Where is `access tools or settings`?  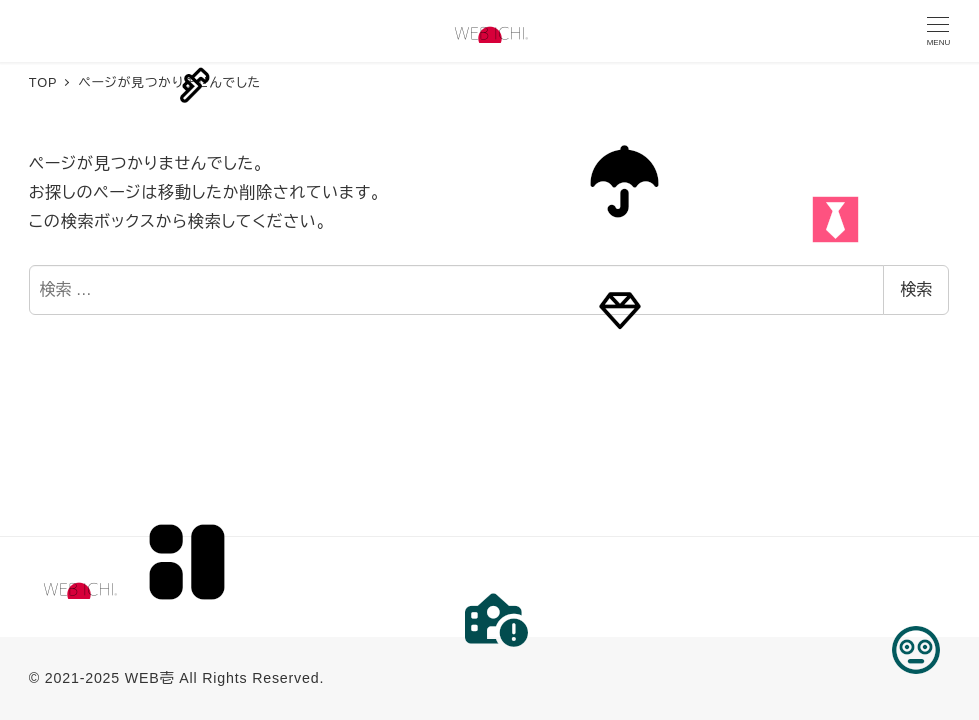 access tools or settings is located at coordinates (194, 85).